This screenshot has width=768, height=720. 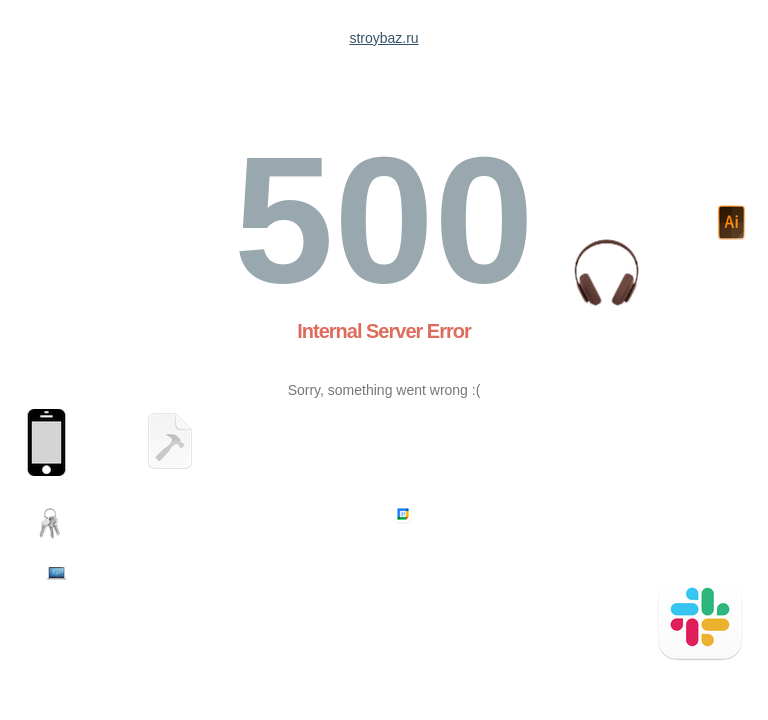 I want to click on access account and login settings, so click(x=50, y=524).